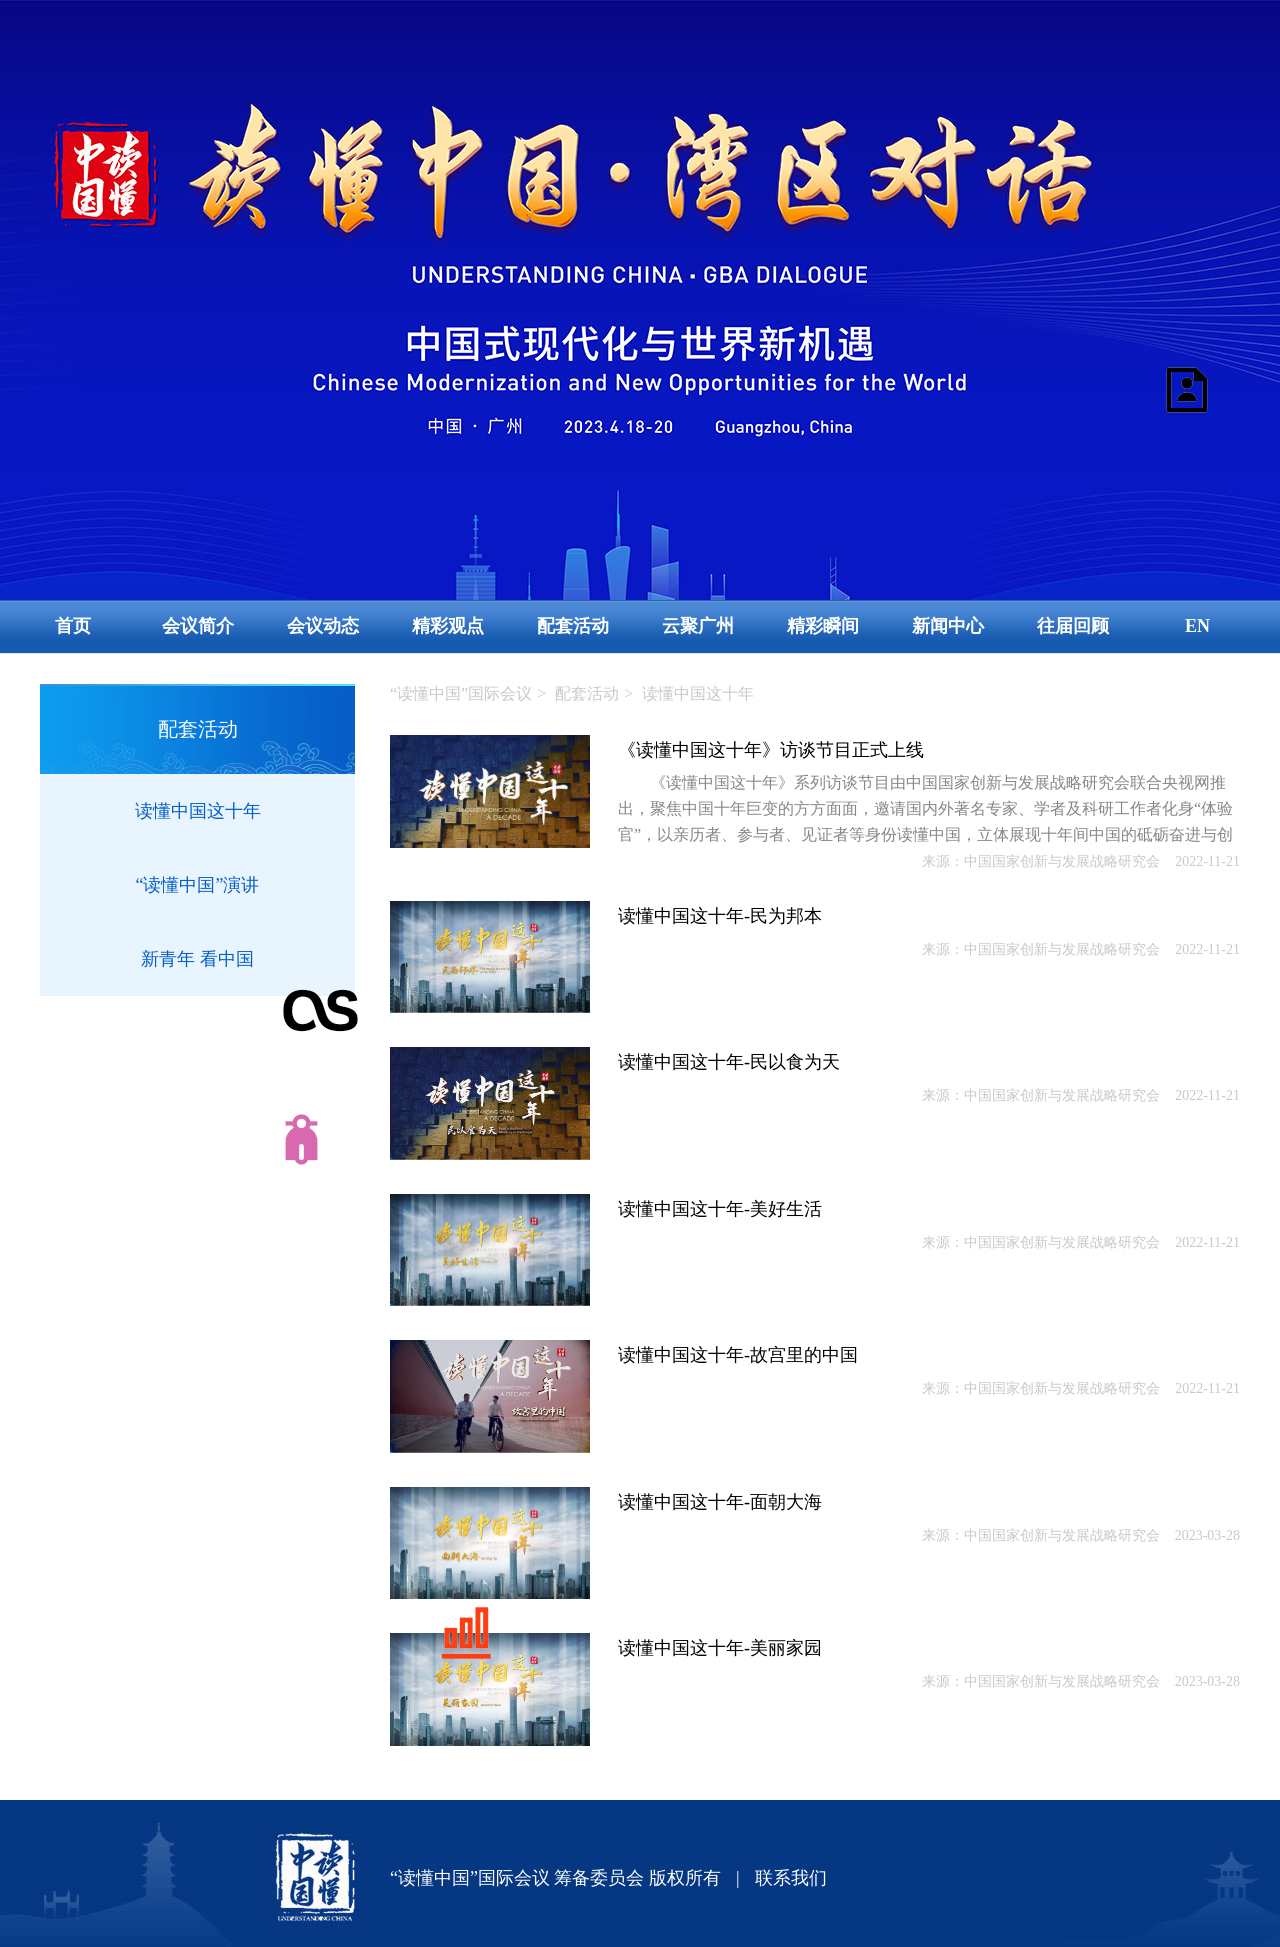  I want to click on open numbers spreadsheet app, so click(465, 1633).